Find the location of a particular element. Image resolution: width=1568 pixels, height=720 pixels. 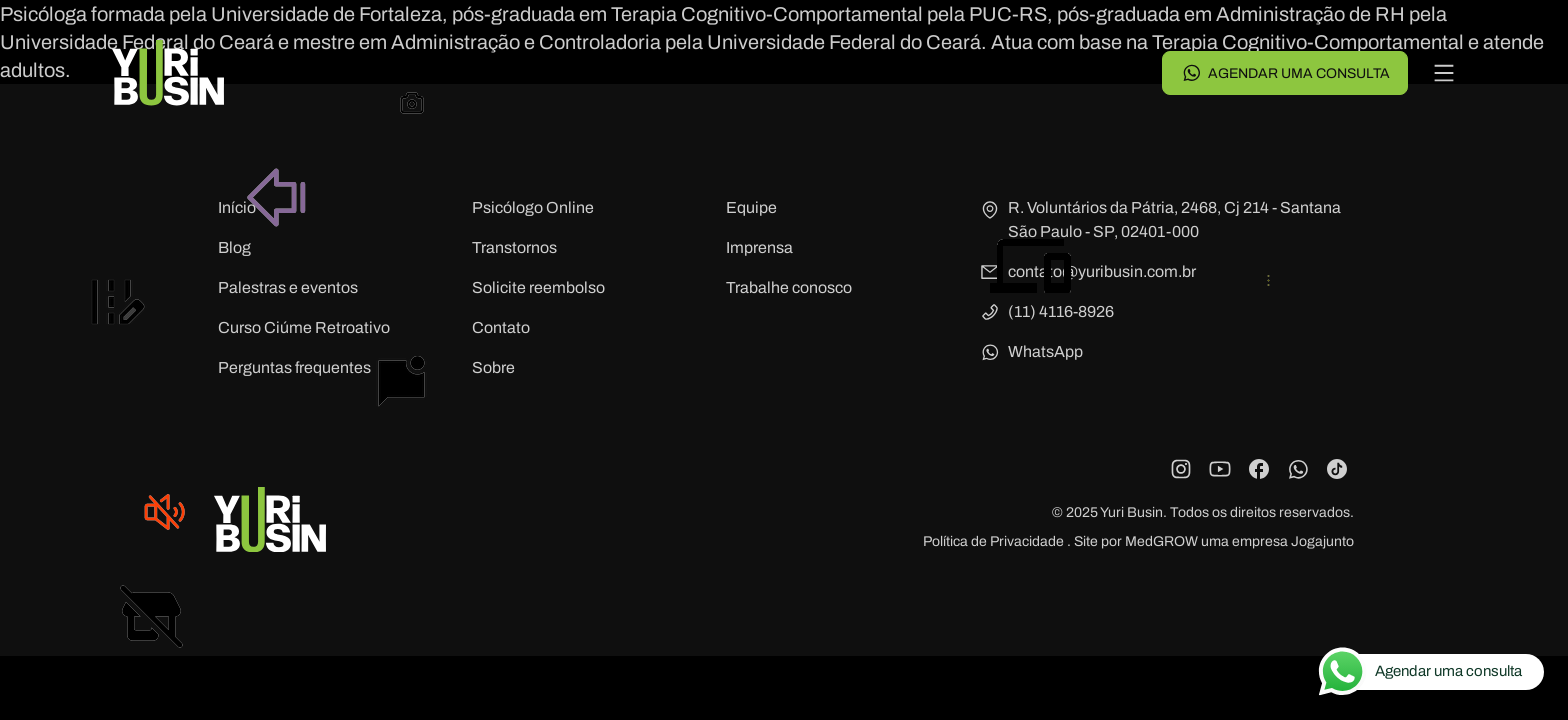

take a photo is located at coordinates (412, 103).